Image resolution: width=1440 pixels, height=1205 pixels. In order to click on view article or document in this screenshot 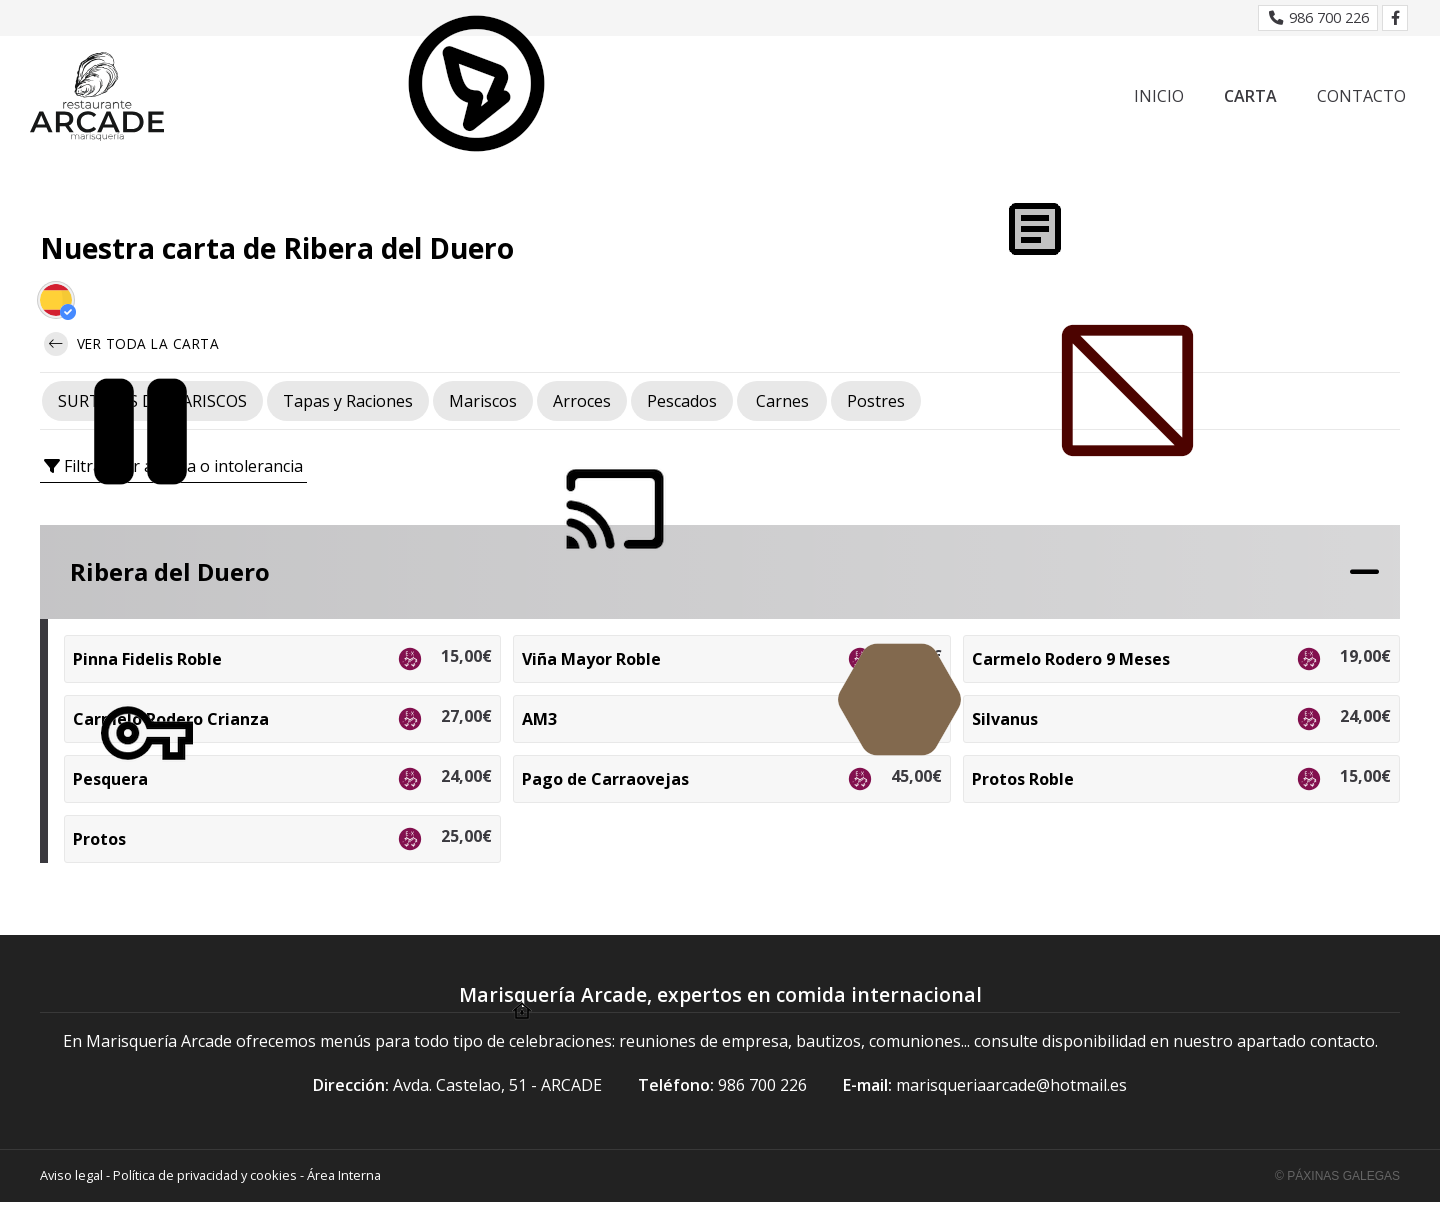, I will do `click(1035, 229)`.